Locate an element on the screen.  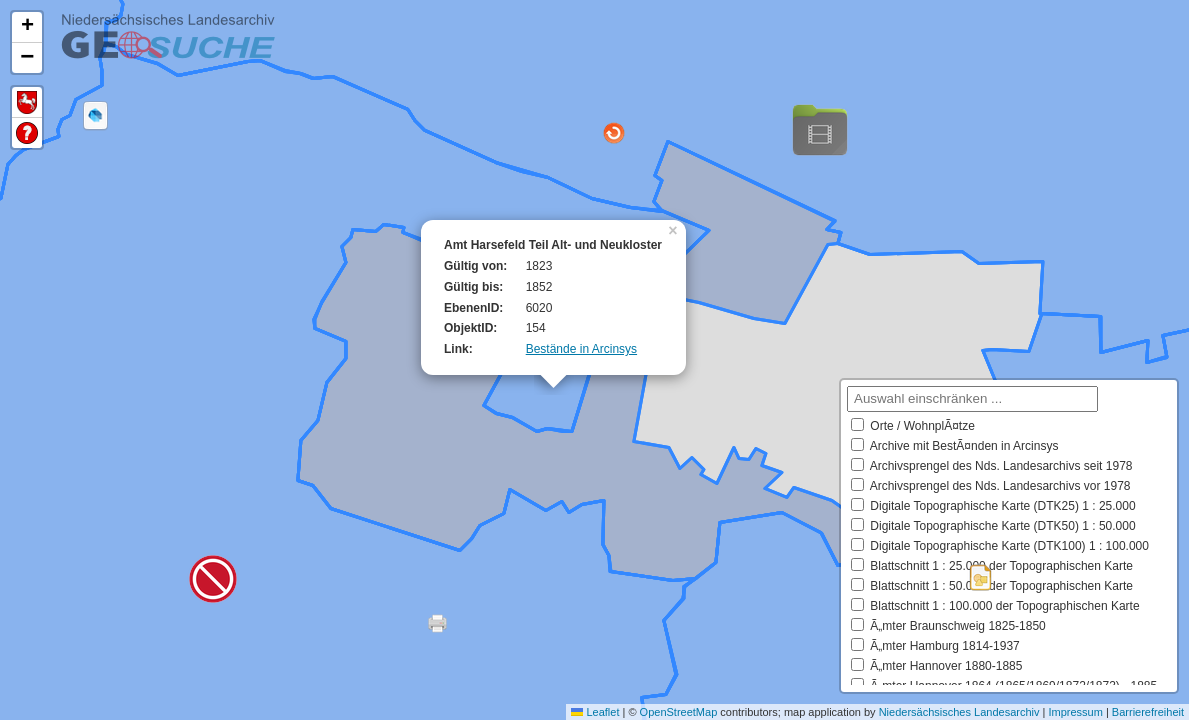
open ubuntu livepatch settings is located at coordinates (614, 133).